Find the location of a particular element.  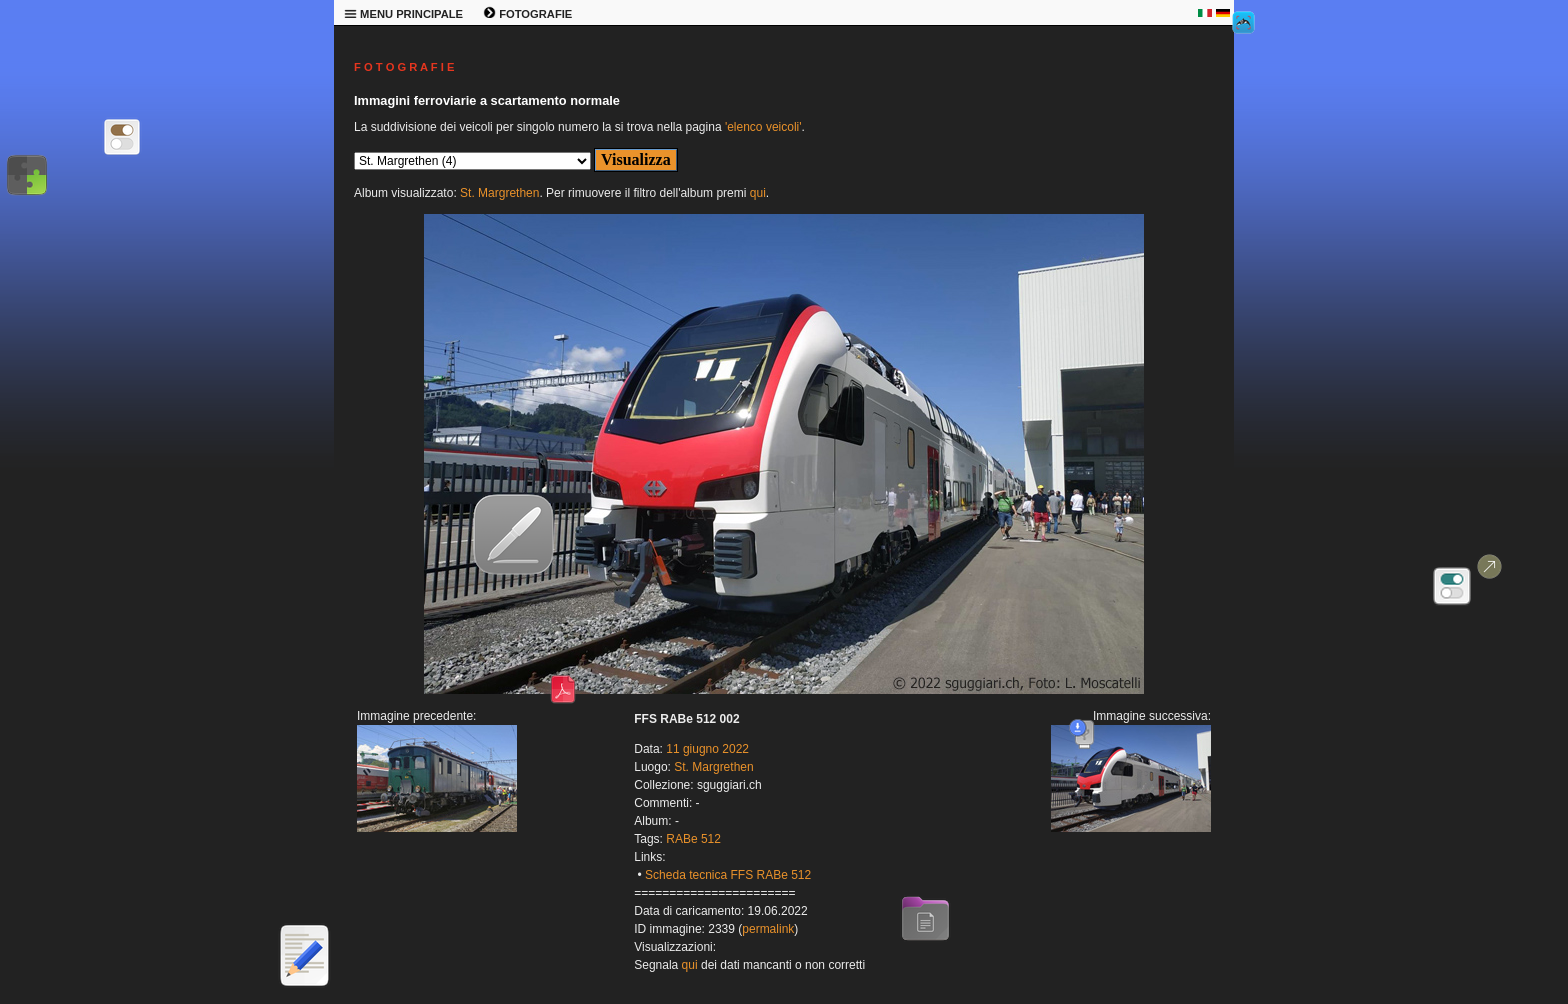

open qrca qr code scanner app is located at coordinates (1243, 22).